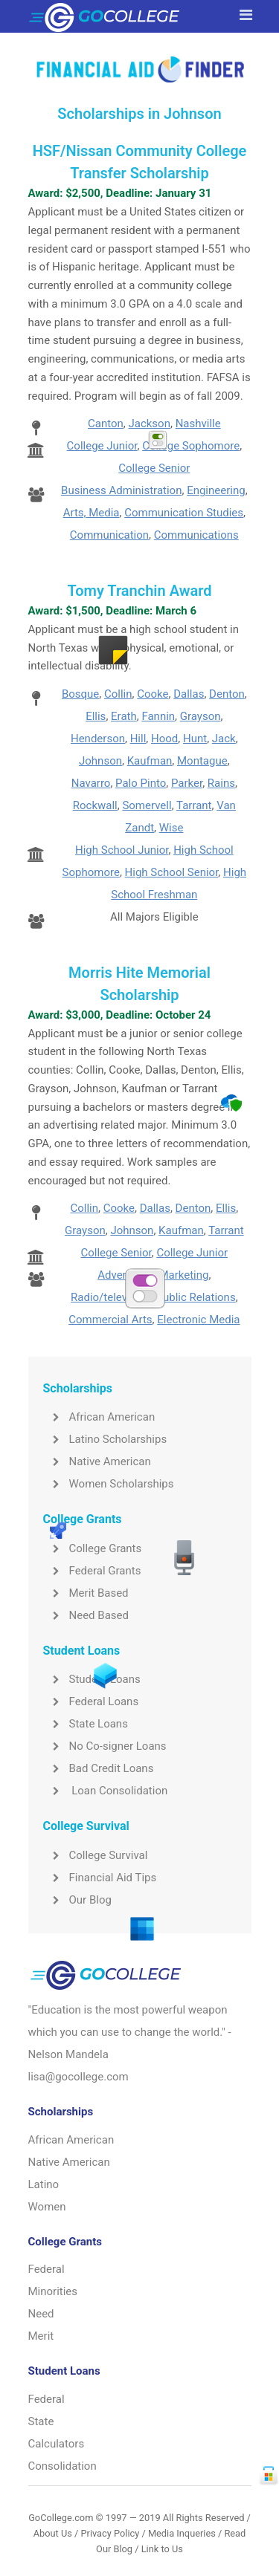 The image size is (279, 2576). What do you see at coordinates (231, 1101) in the screenshot?
I see `OneDrive file protected by cloud security` at bounding box center [231, 1101].